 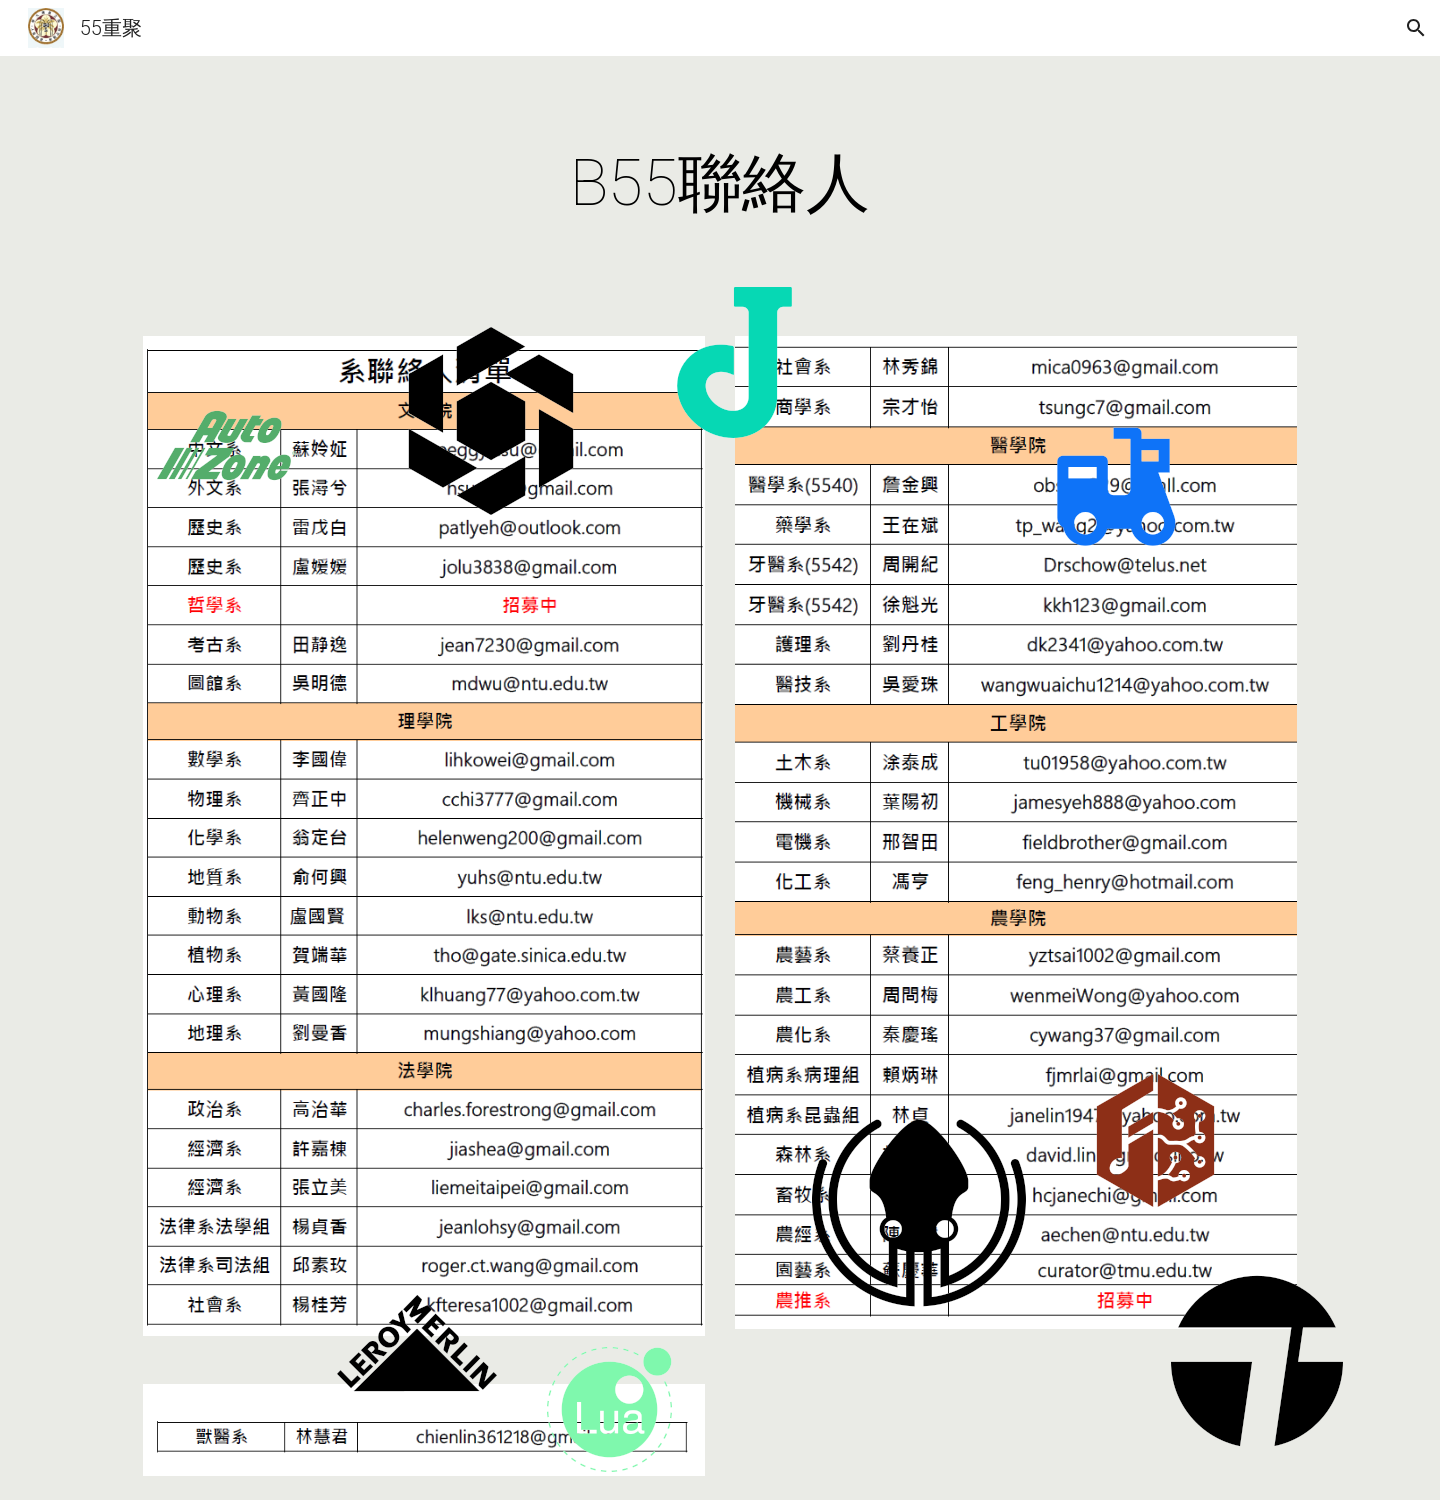 I want to click on select e-bike as transportation mode, so click(x=1113, y=489).